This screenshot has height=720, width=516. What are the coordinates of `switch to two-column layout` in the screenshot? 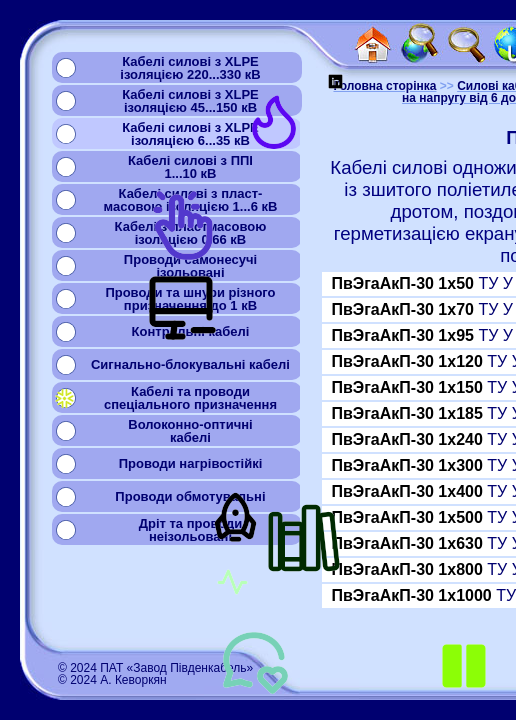 It's located at (464, 666).